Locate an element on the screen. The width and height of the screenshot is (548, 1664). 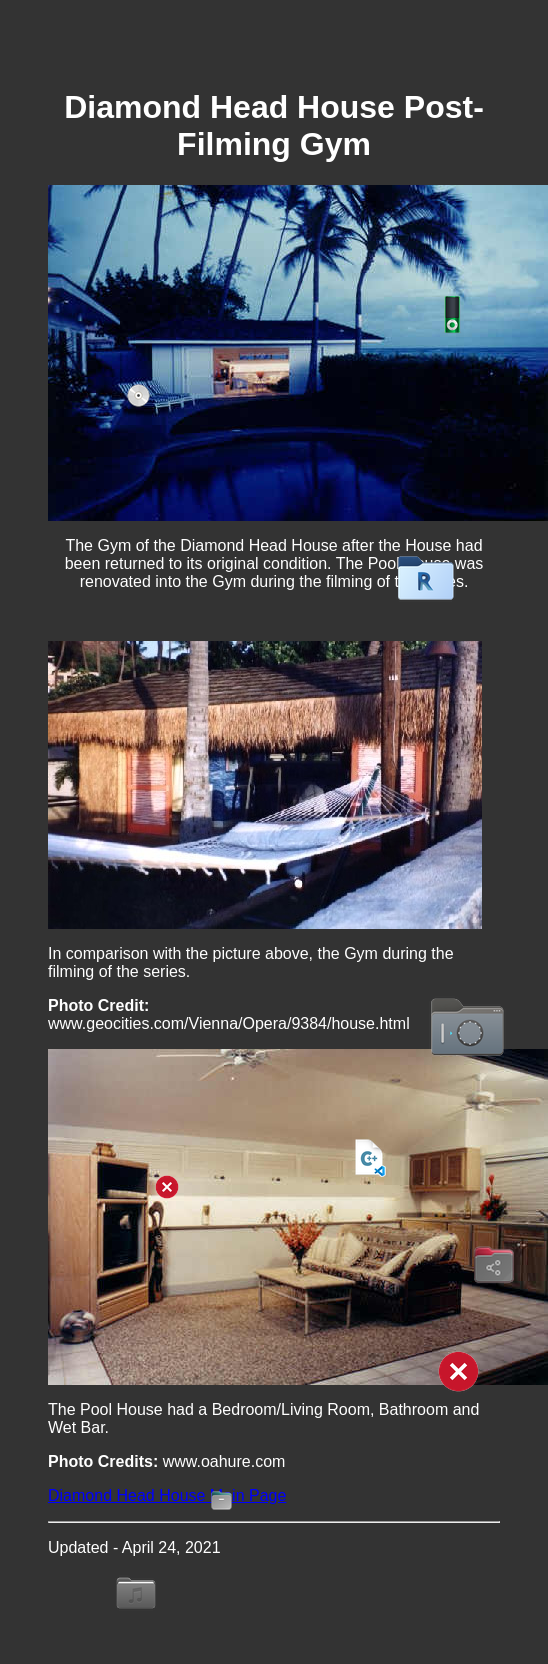
indicates a DVD-RAM disc device is located at coordinates (138, 395).